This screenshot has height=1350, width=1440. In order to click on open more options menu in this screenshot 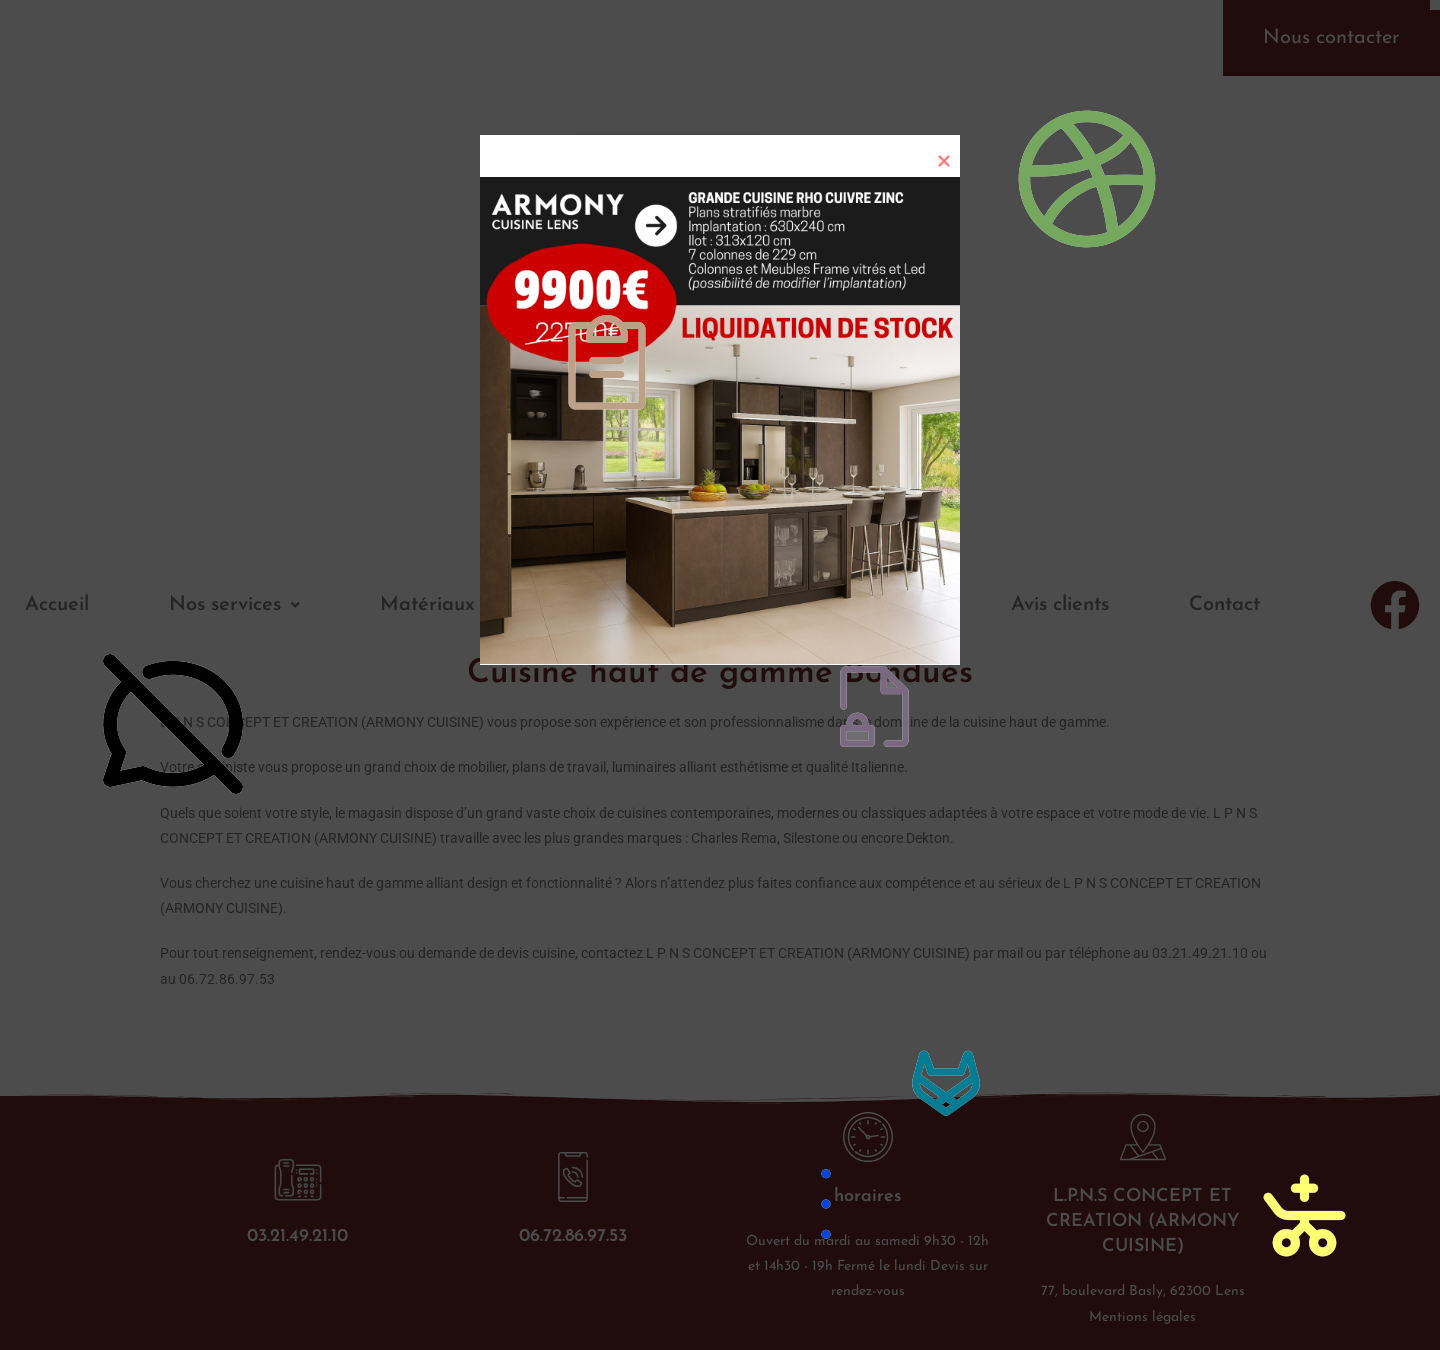, I will do `click(826, 1204)`.